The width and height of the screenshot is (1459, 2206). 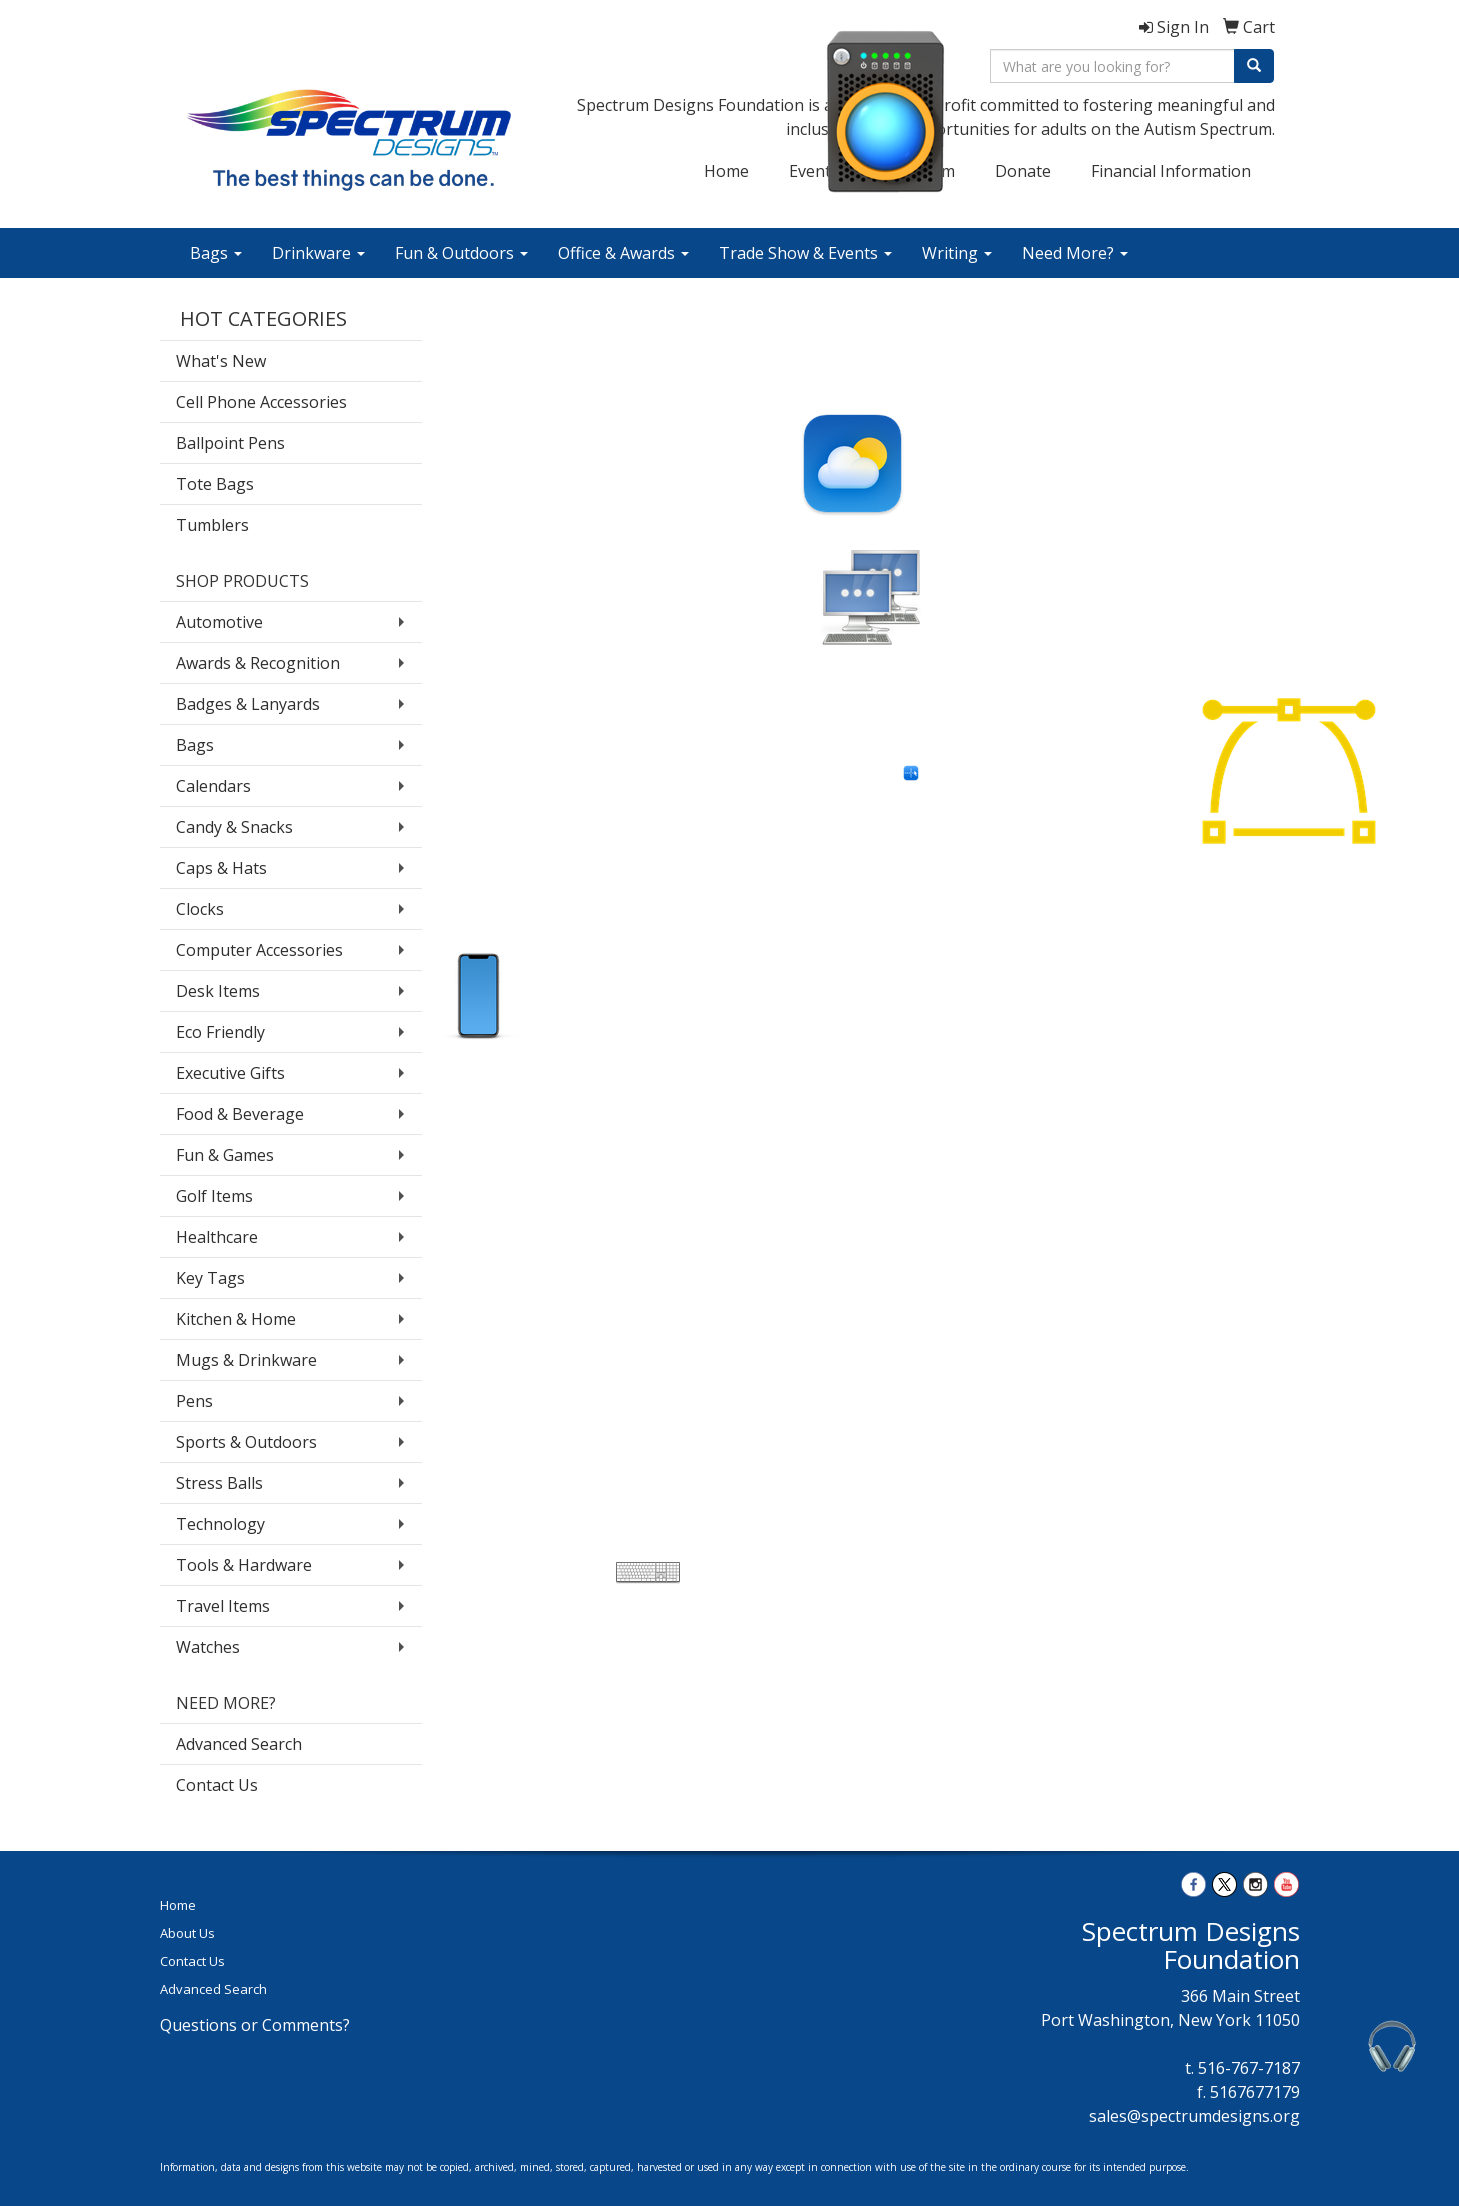 I want to click on connect to or manage your iPhone, so click(x=478, y=996).